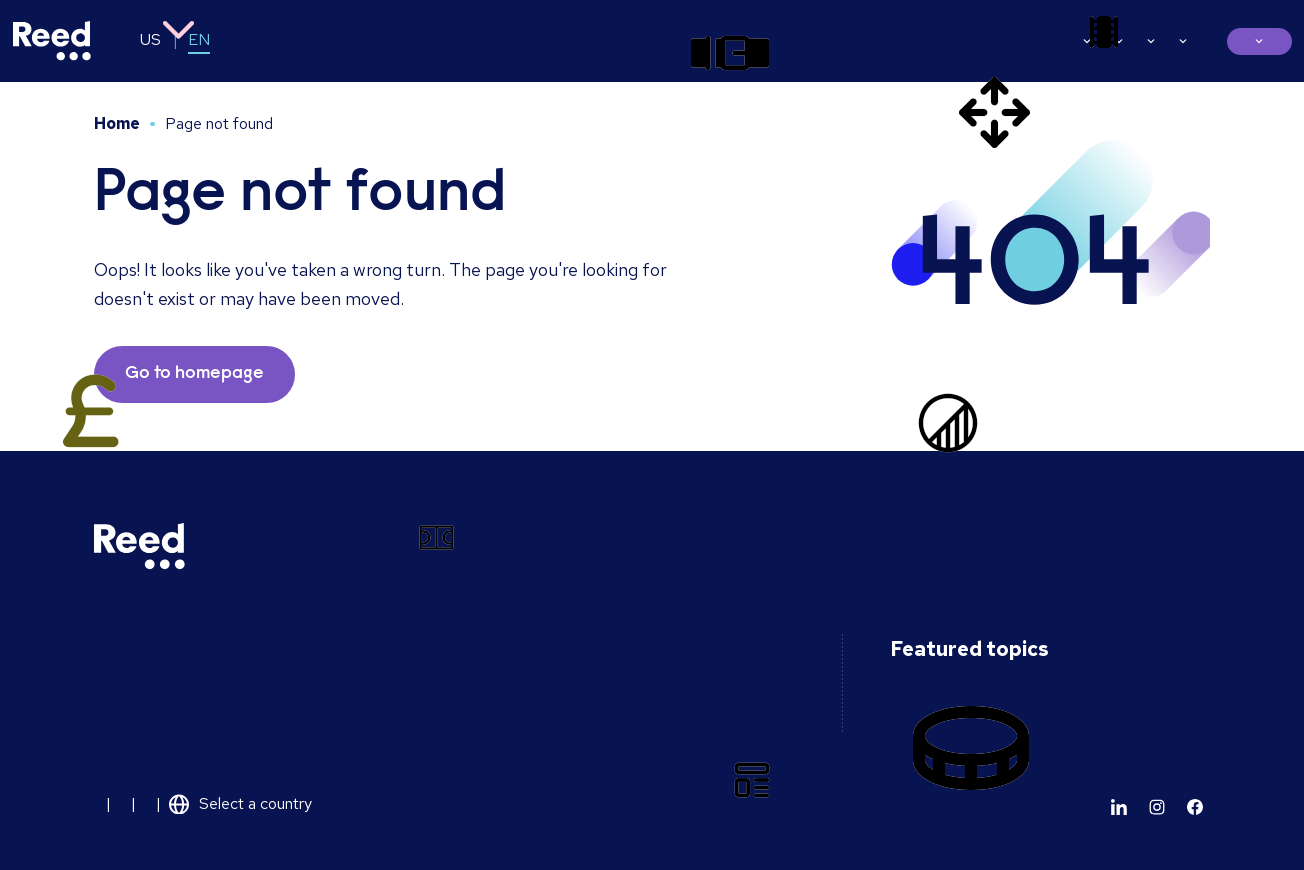 Image resolution: width=1304 pixels, height=870 pixels. Describe the element at coordinates (948, 423) in the screenshot. I see `adjust display contrast settings` at that location.